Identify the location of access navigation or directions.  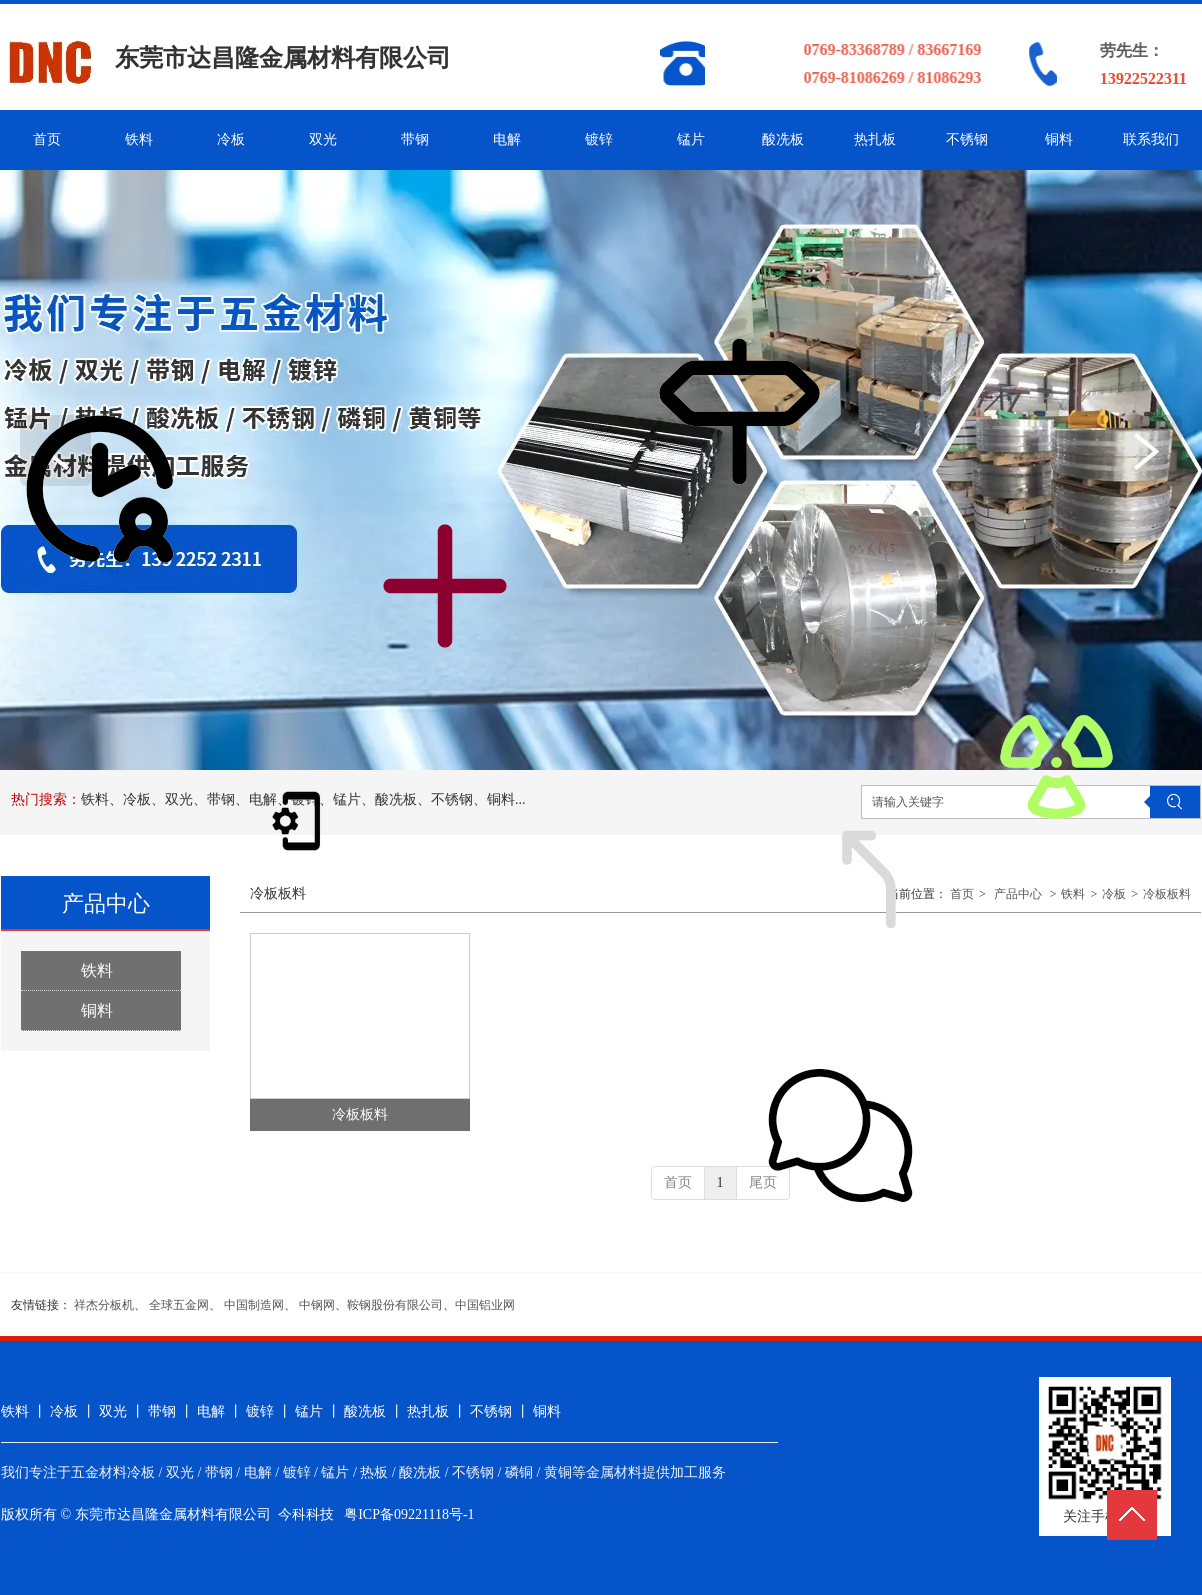
(739, 411).